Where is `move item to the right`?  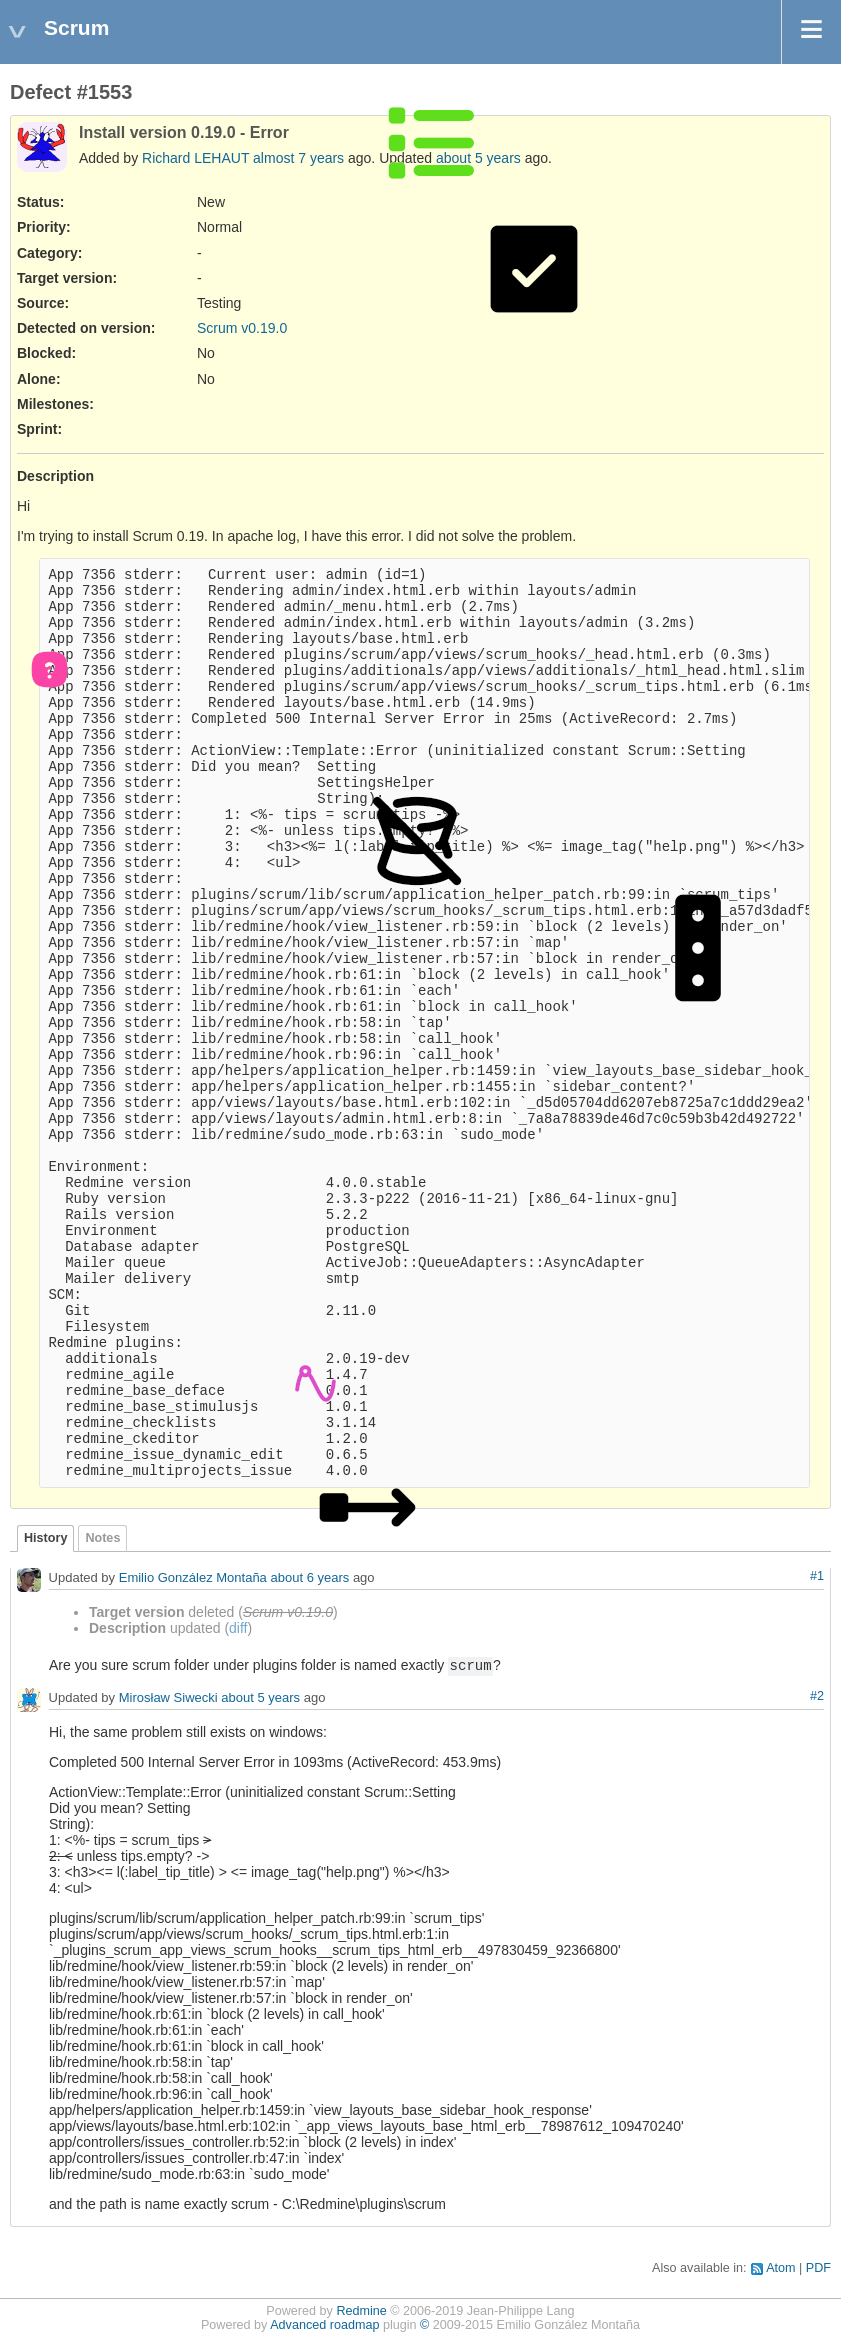
move item to the right is located at coordinates (367, 1507).